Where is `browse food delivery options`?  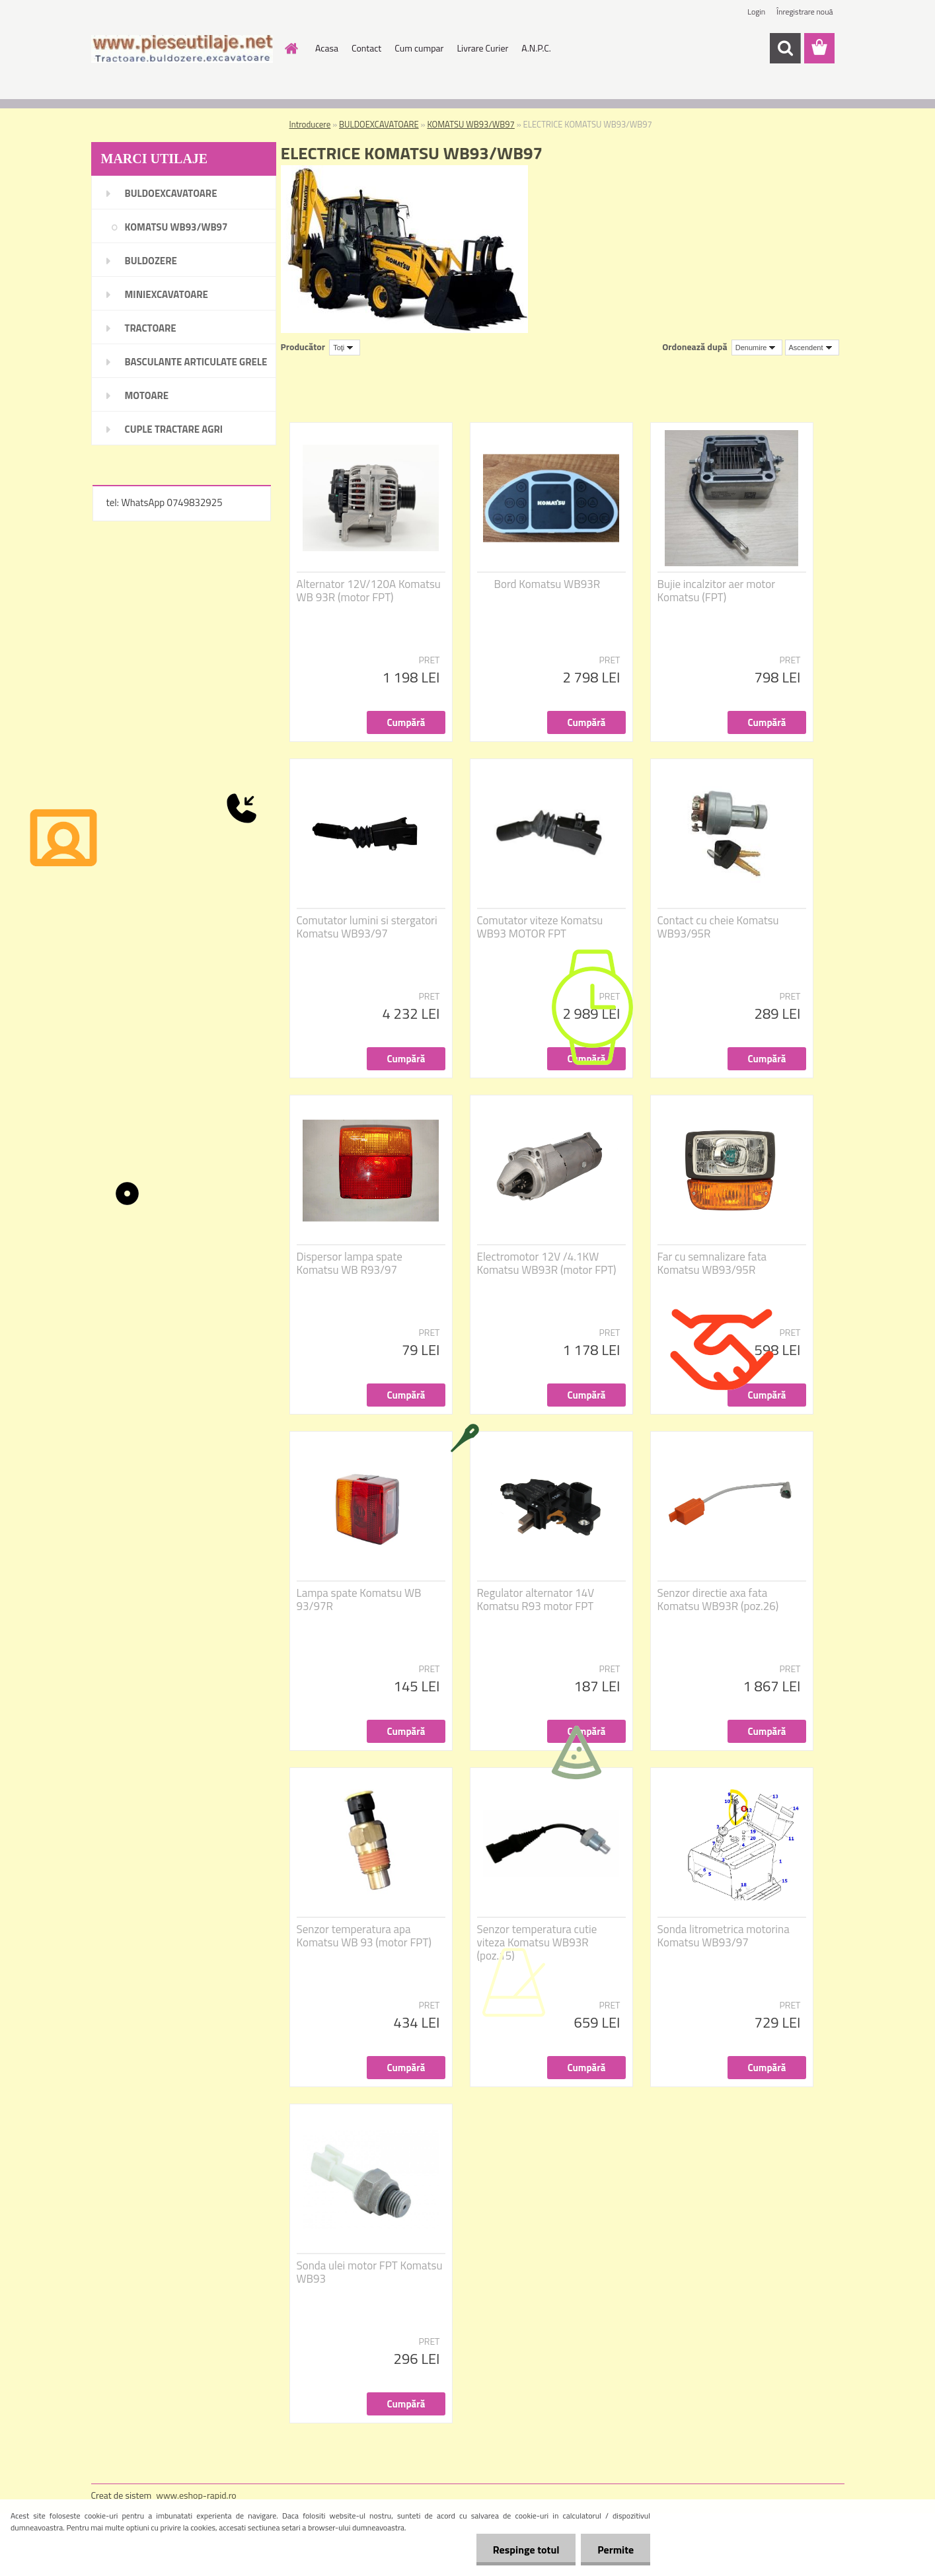 browse food delivery options is located at coordinates (576, 1751).